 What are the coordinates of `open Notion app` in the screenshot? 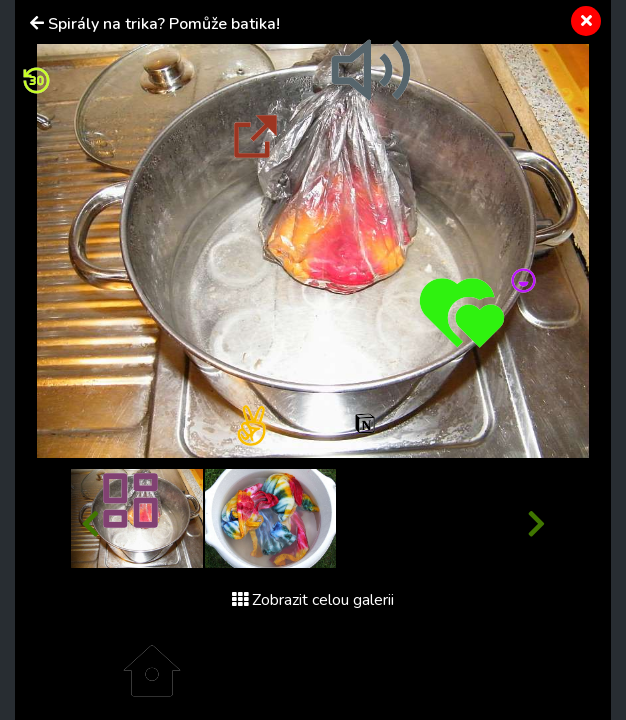 It's located at (365, 423).